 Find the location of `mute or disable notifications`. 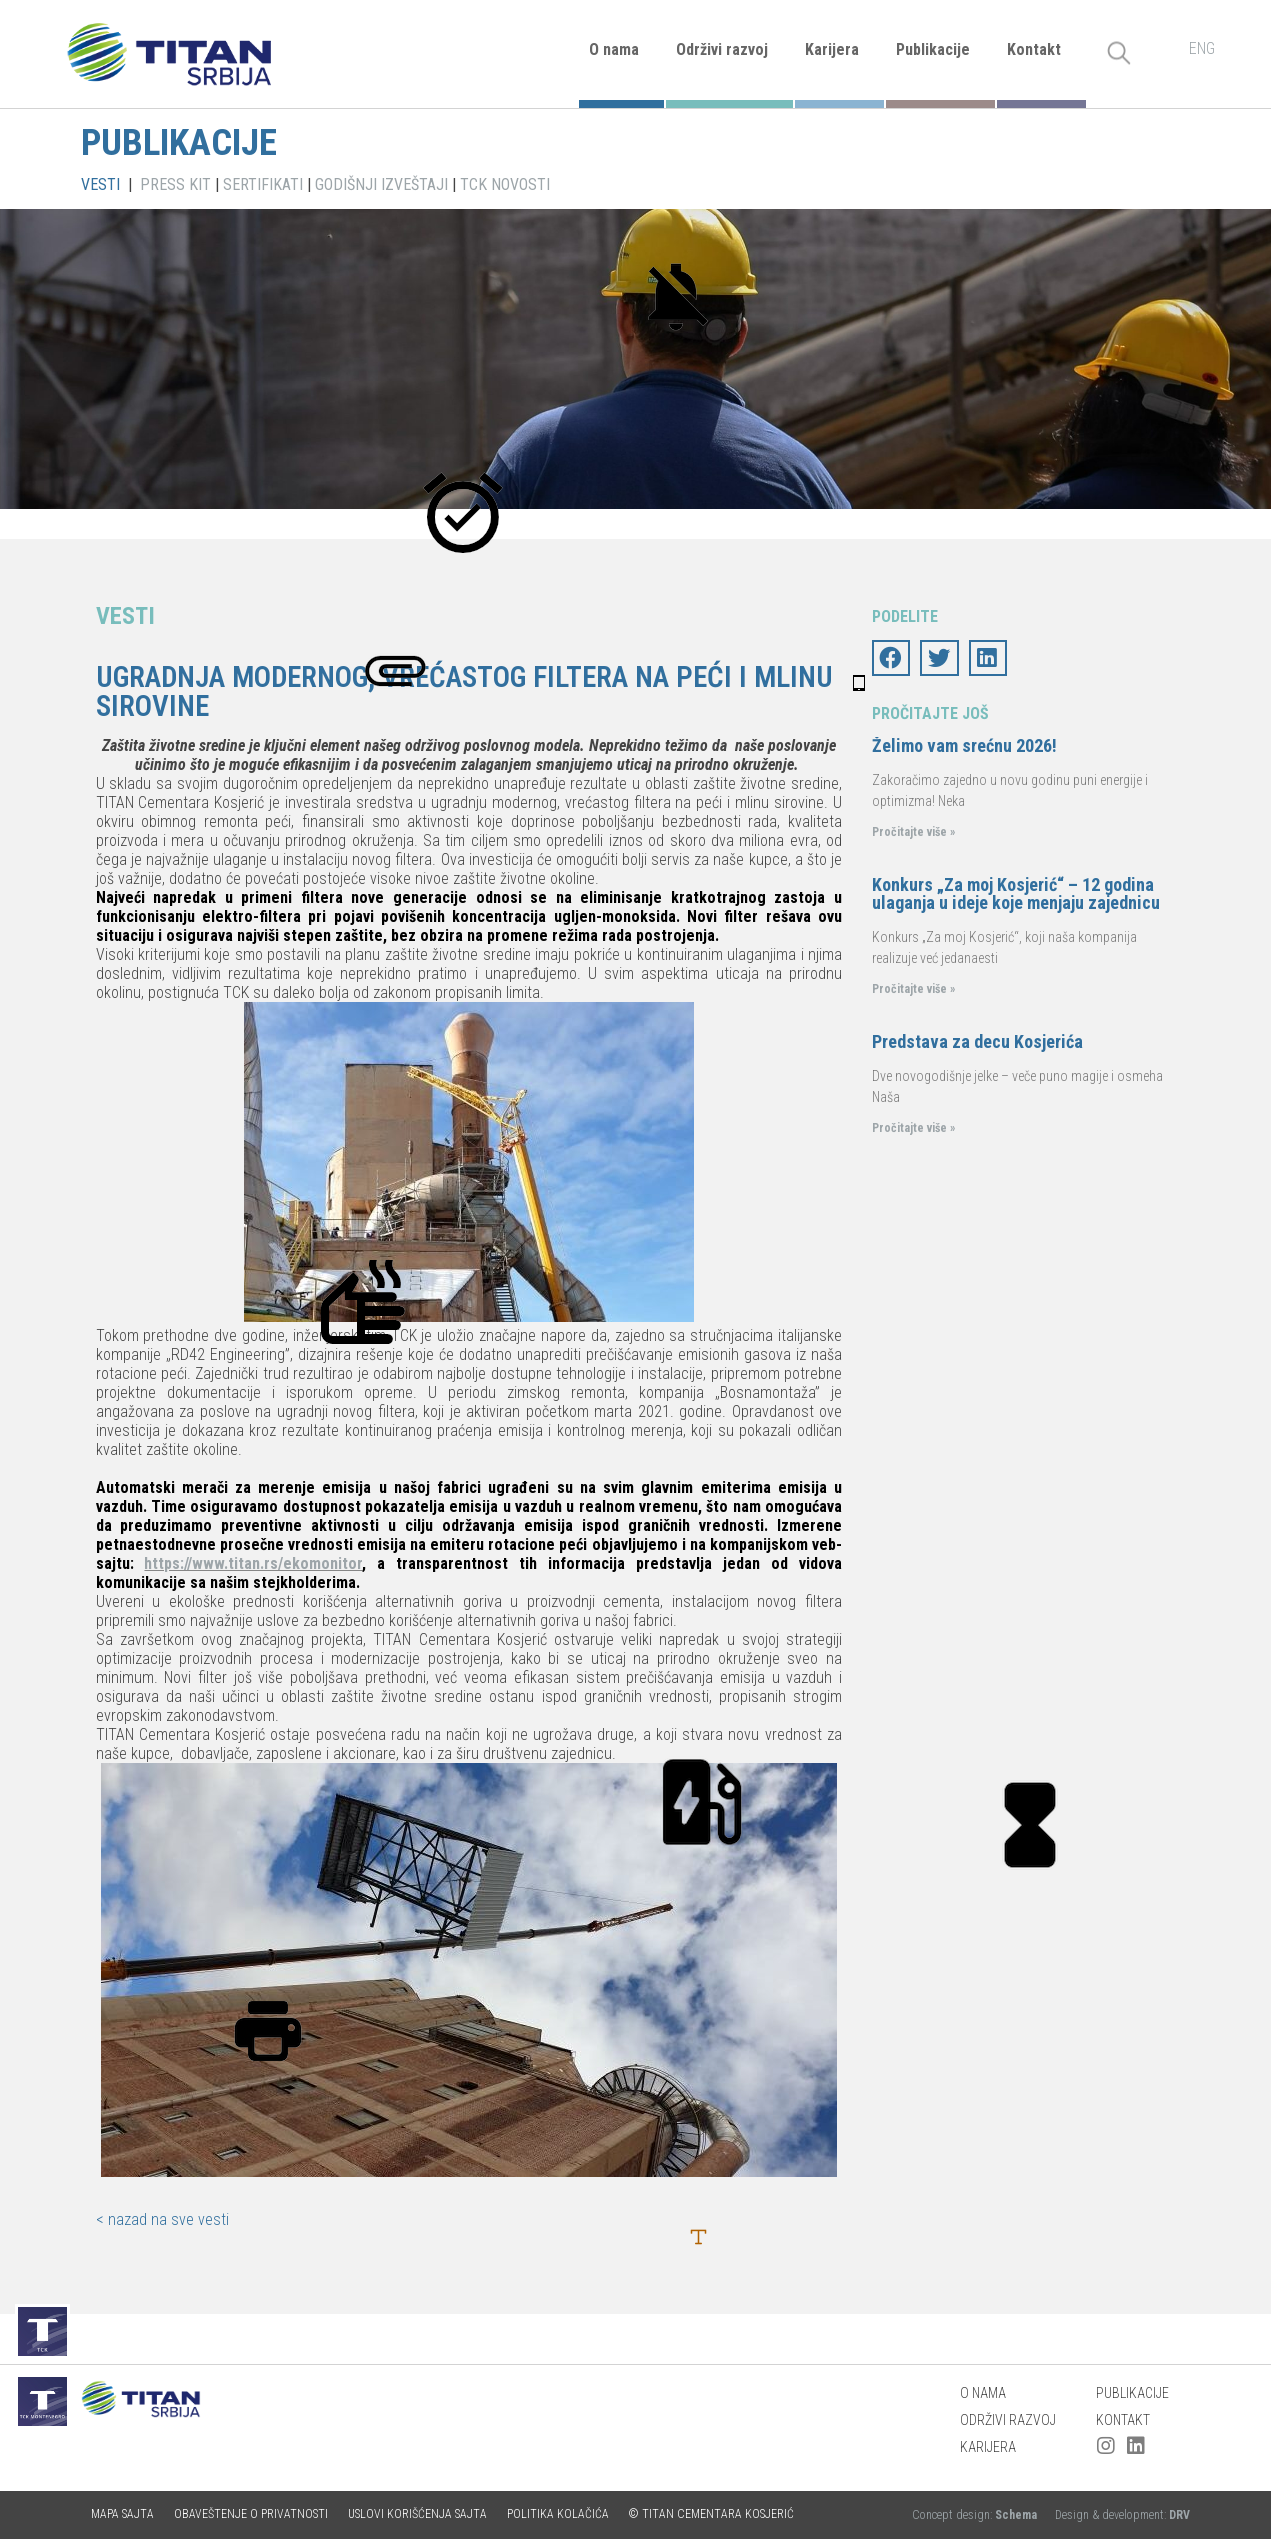

mute or disable notifications is located at coordinates (676, 296).